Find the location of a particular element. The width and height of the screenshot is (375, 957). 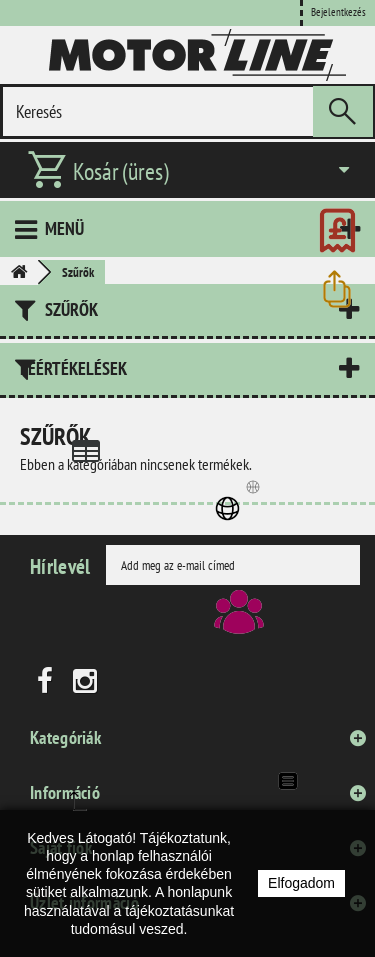

view article or document content is located at coordinates (288, 781).